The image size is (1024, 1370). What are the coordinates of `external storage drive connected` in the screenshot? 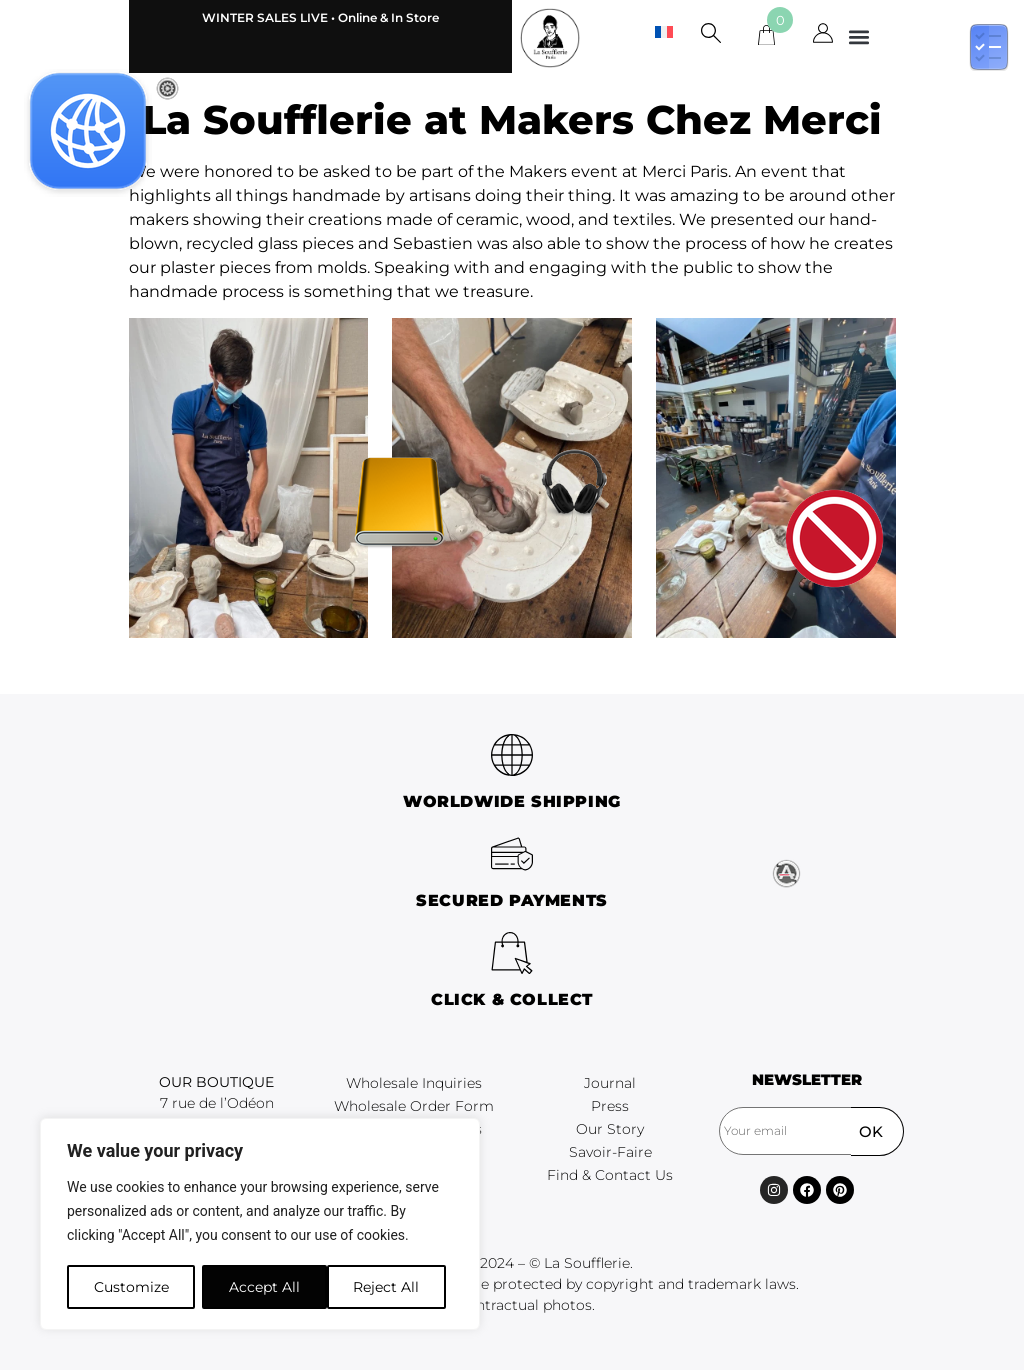 It's located at (399, 501).